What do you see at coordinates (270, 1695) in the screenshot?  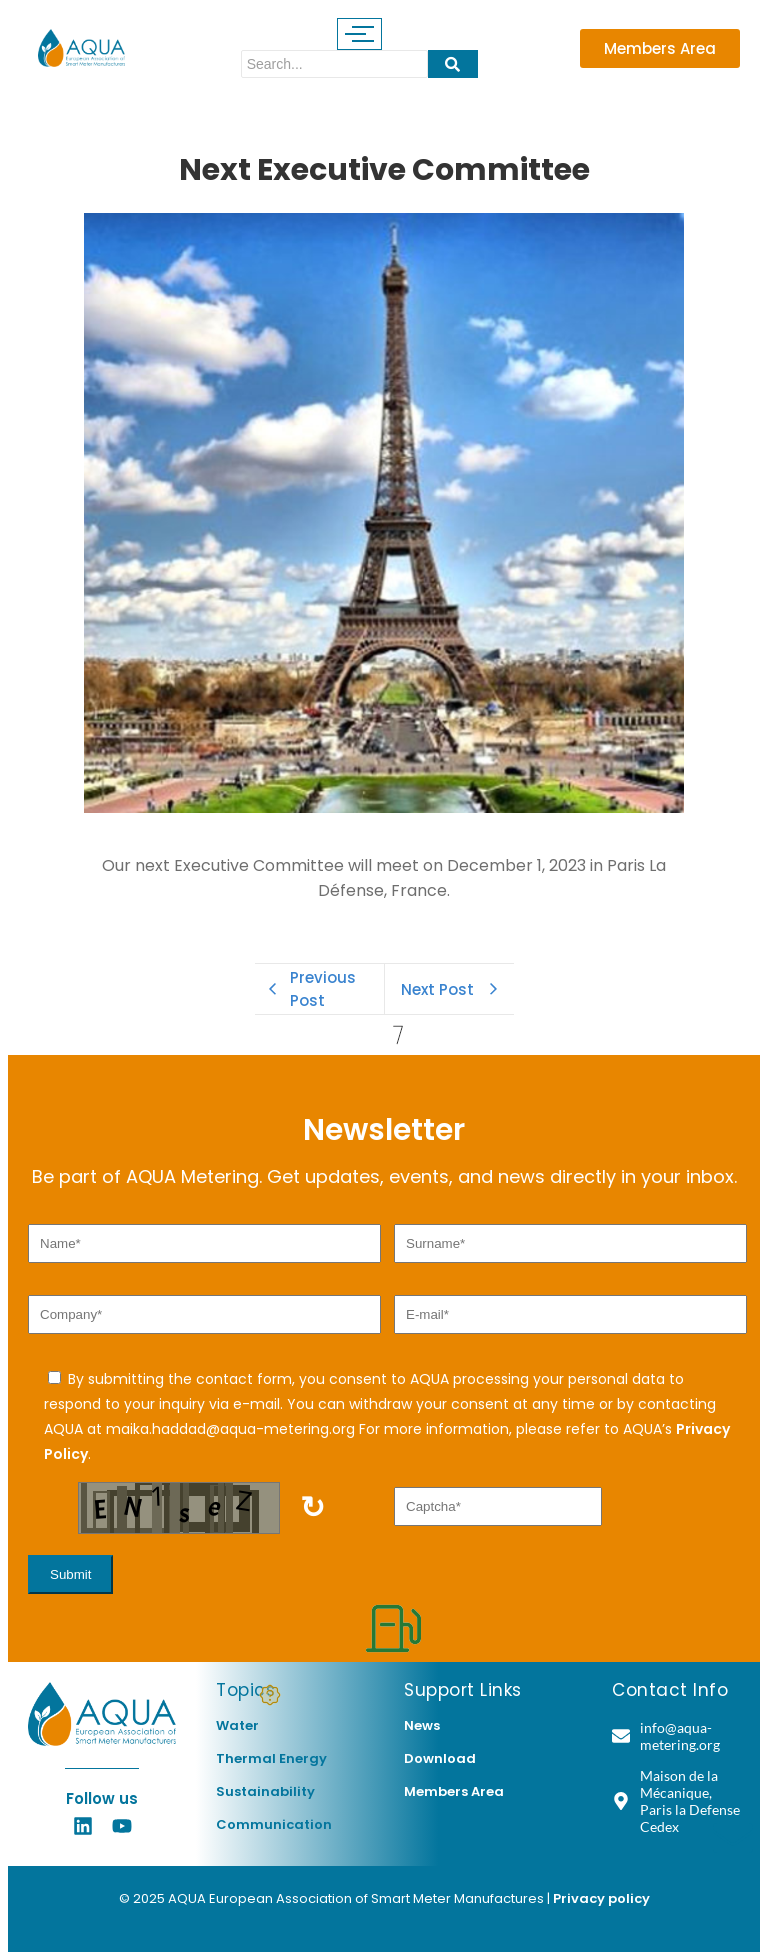 I see `access frequently asked questions or help center` at bounding box center [270, 1695].